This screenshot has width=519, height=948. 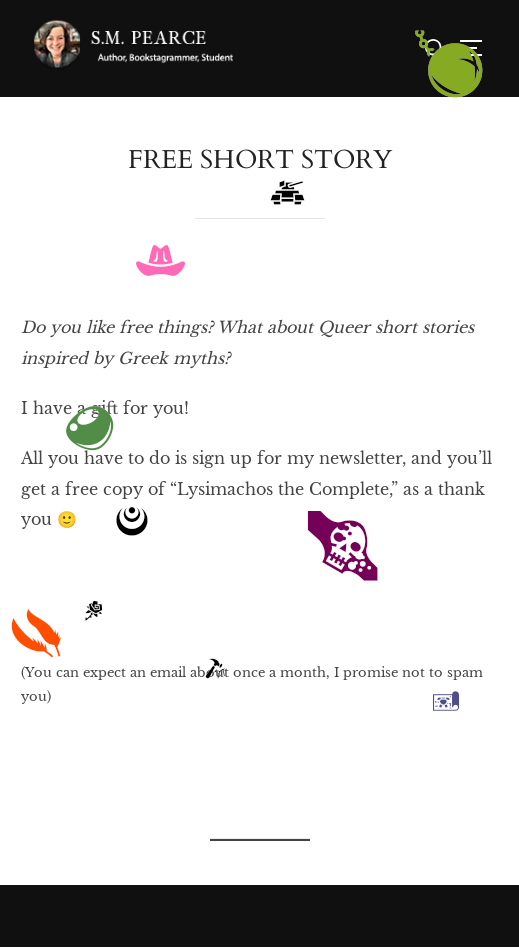 What do you see at coordinates (446, 701) in the screenshot?
I see `view armor crafting blueprint` at bounding box center [446, 701].